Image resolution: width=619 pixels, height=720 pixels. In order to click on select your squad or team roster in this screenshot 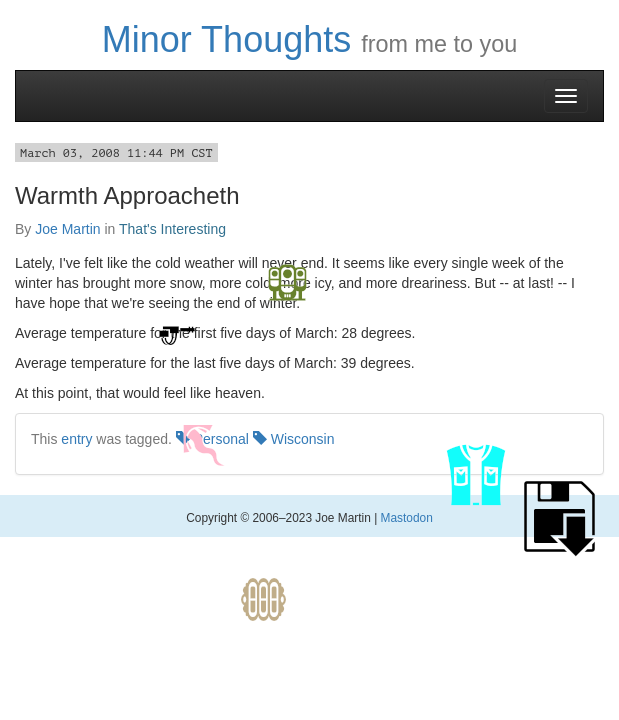, I will do `click(287, 282)`.